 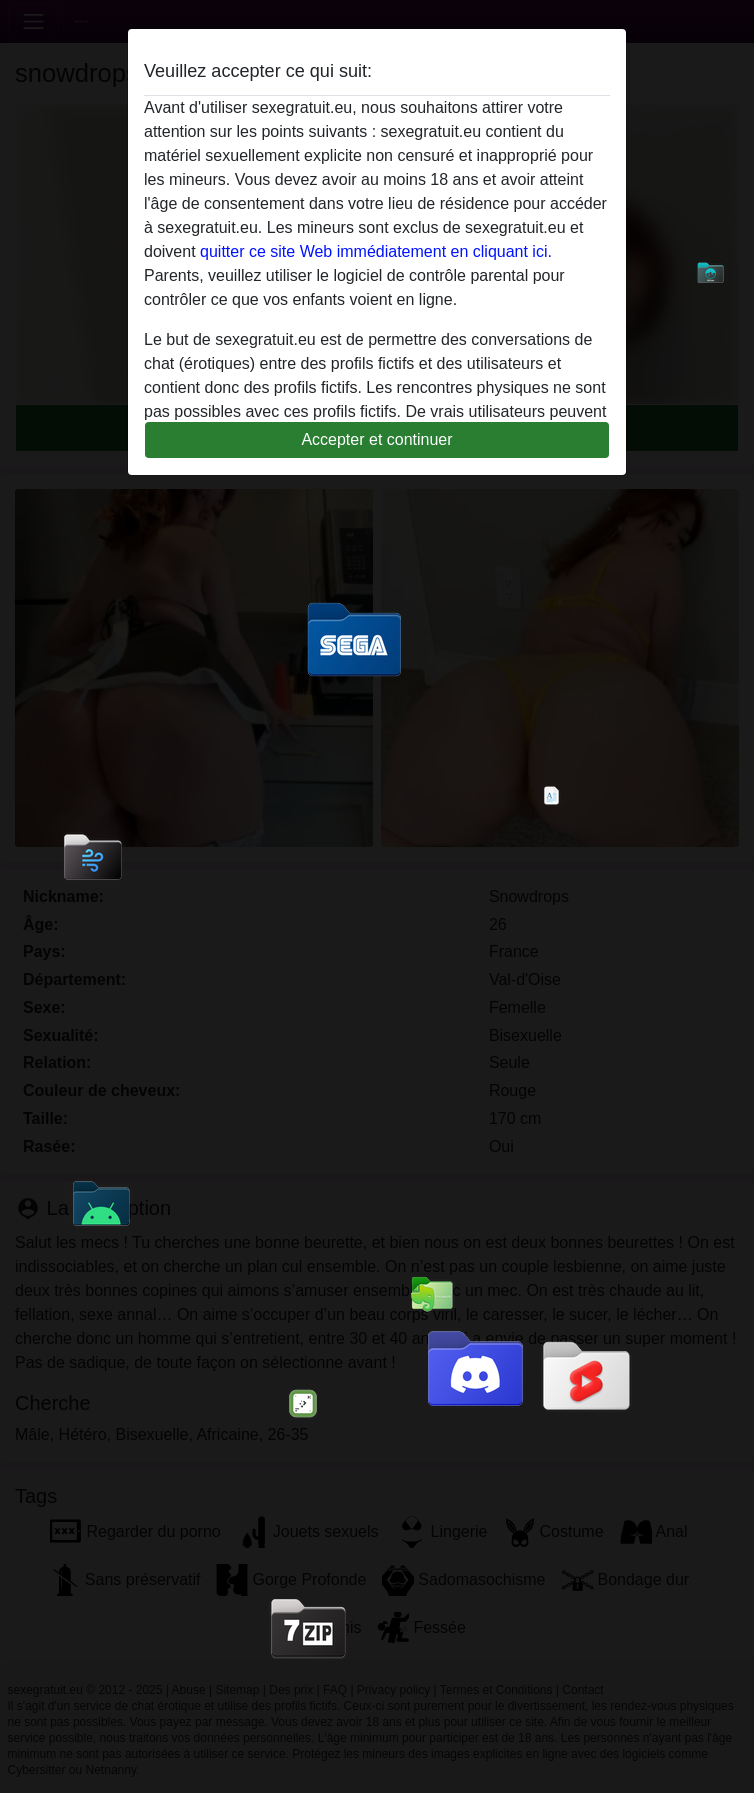 What do you see at coordinates (354, 642) in the screenshot?
I see `open folder containing sega games or files` at bounding box center [354, 642].